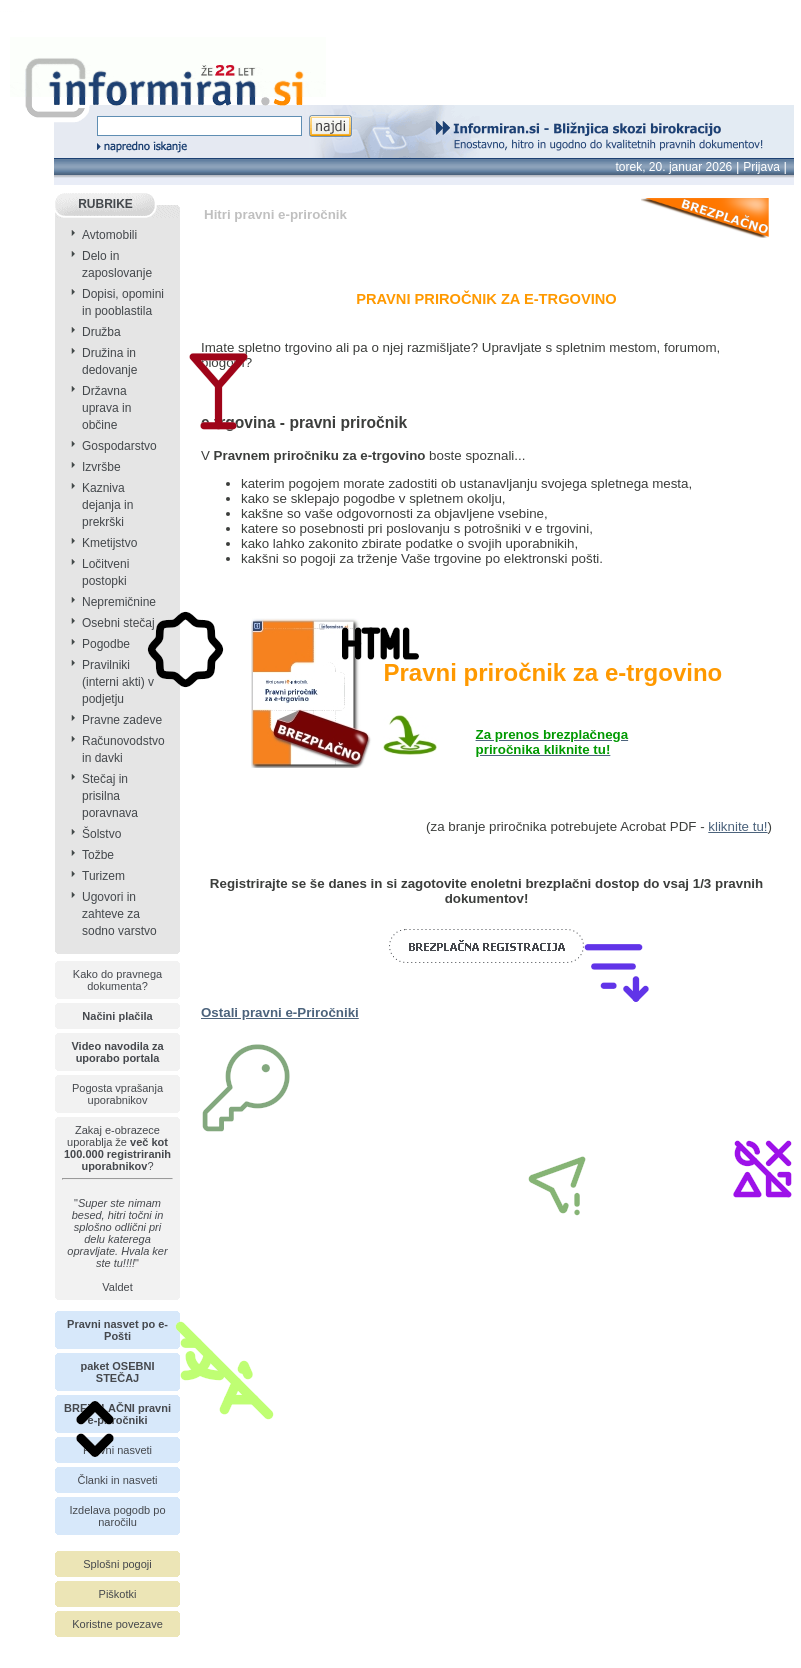  What do you see at coordinates (218, 389) in the screenshot?
I see `browse cocktail or drink recipes` at bounding box center [218, 389].